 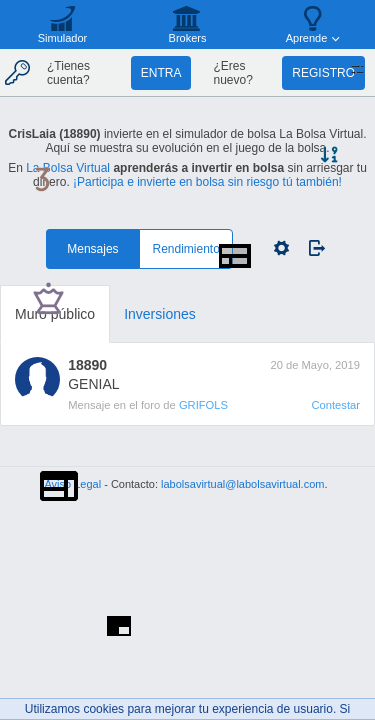 What do you see at coordinates (48, 298) in the screenshot?
I see `select queen piece in chess game` at bounding box center [48, 298].